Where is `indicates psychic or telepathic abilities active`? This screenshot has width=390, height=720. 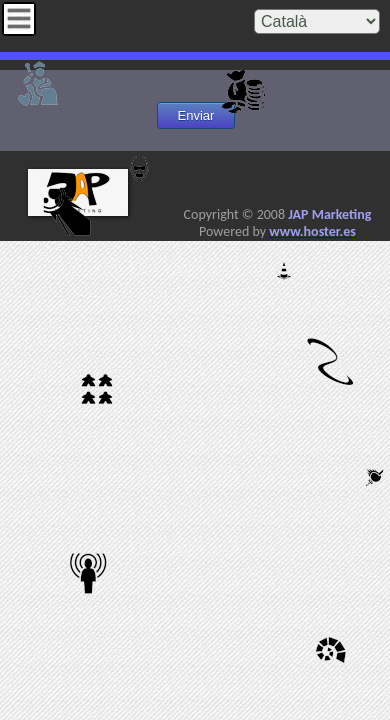
indicates psychic or telepathic abilities active is located at coordinates (88, 573).